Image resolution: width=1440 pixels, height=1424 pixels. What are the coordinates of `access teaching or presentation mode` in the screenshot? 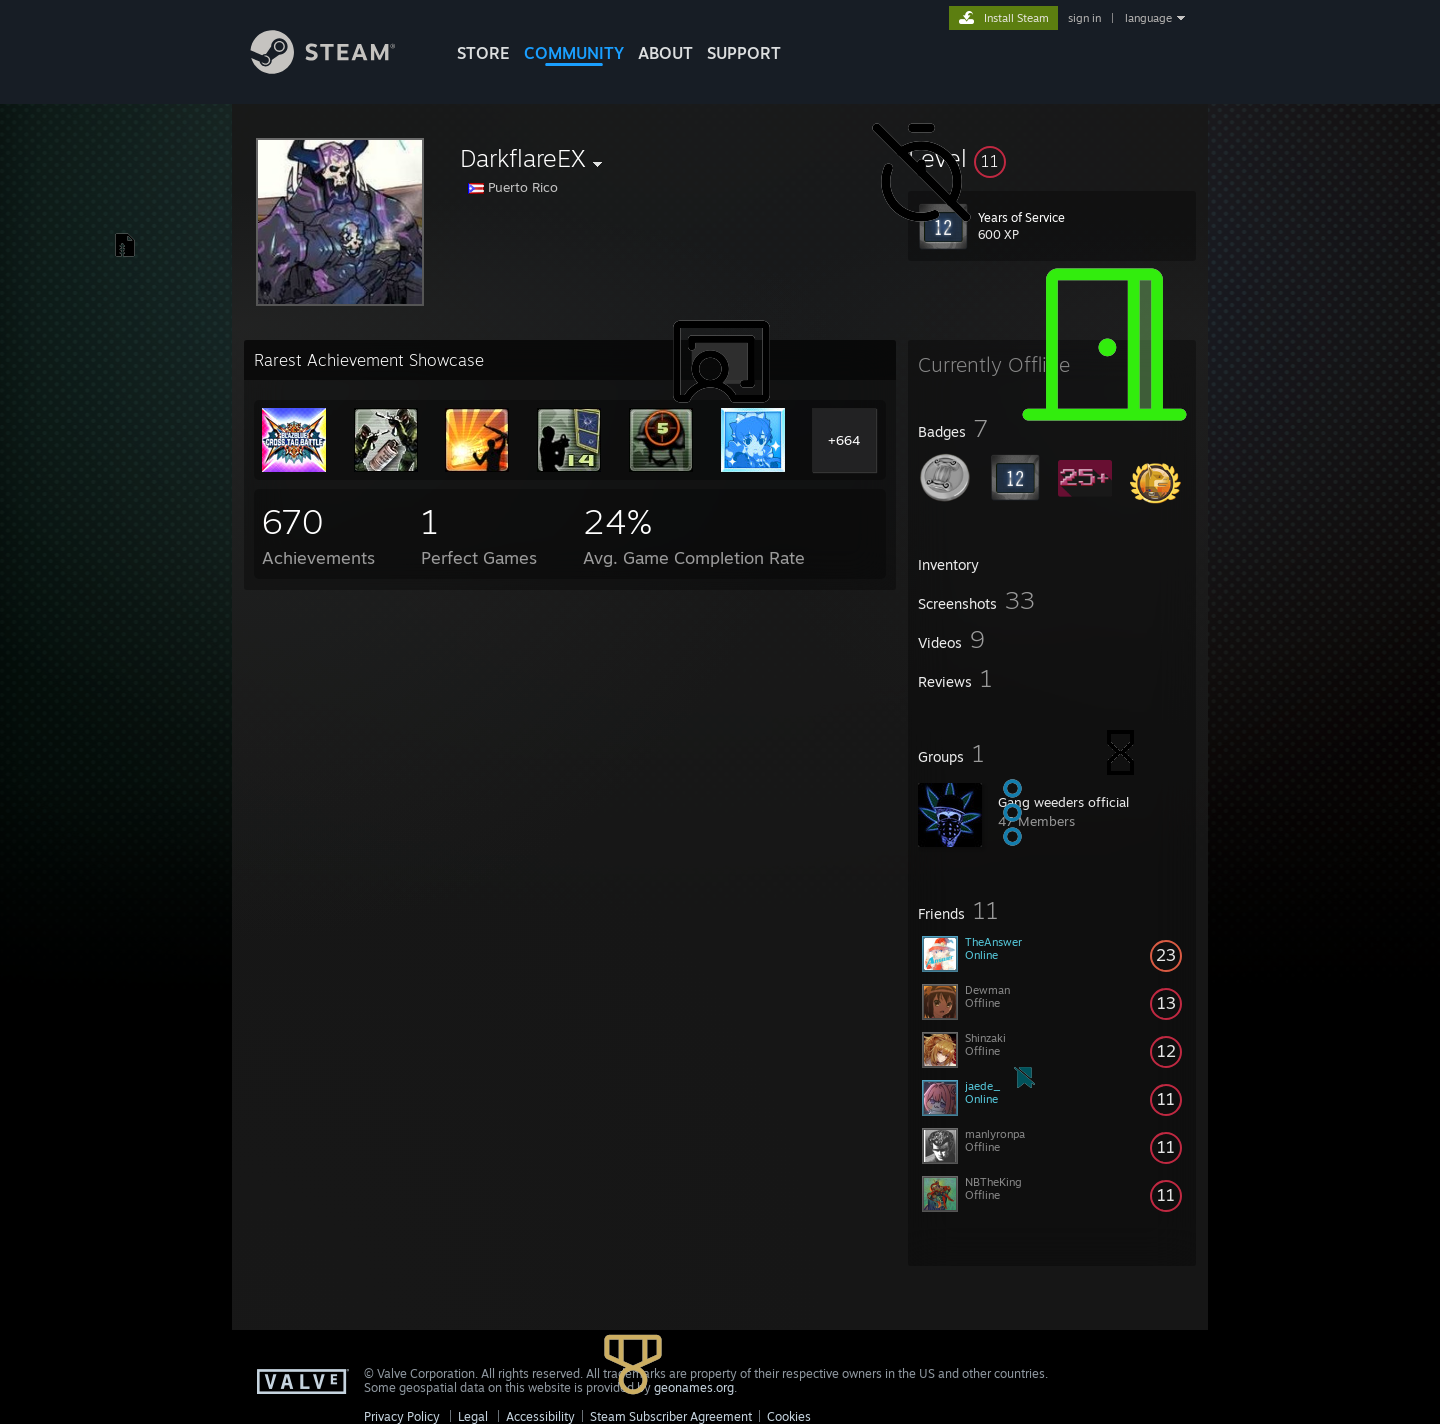 It's located at (721, 361).